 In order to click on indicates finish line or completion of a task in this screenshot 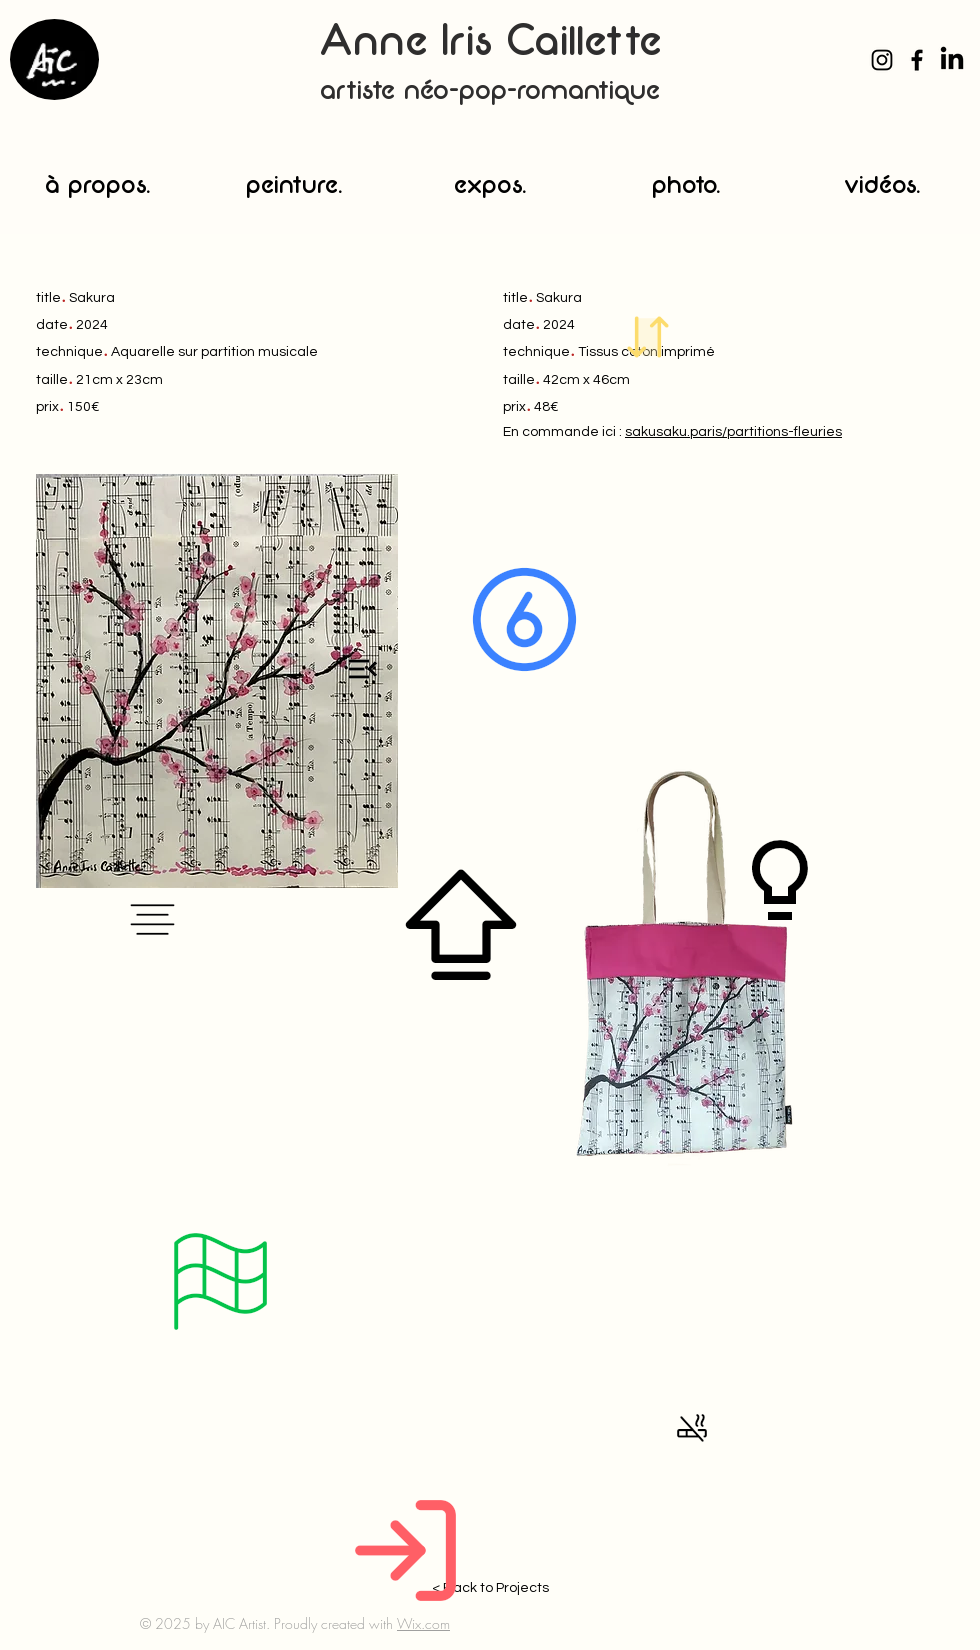, I will do `click(216, 1279)`.